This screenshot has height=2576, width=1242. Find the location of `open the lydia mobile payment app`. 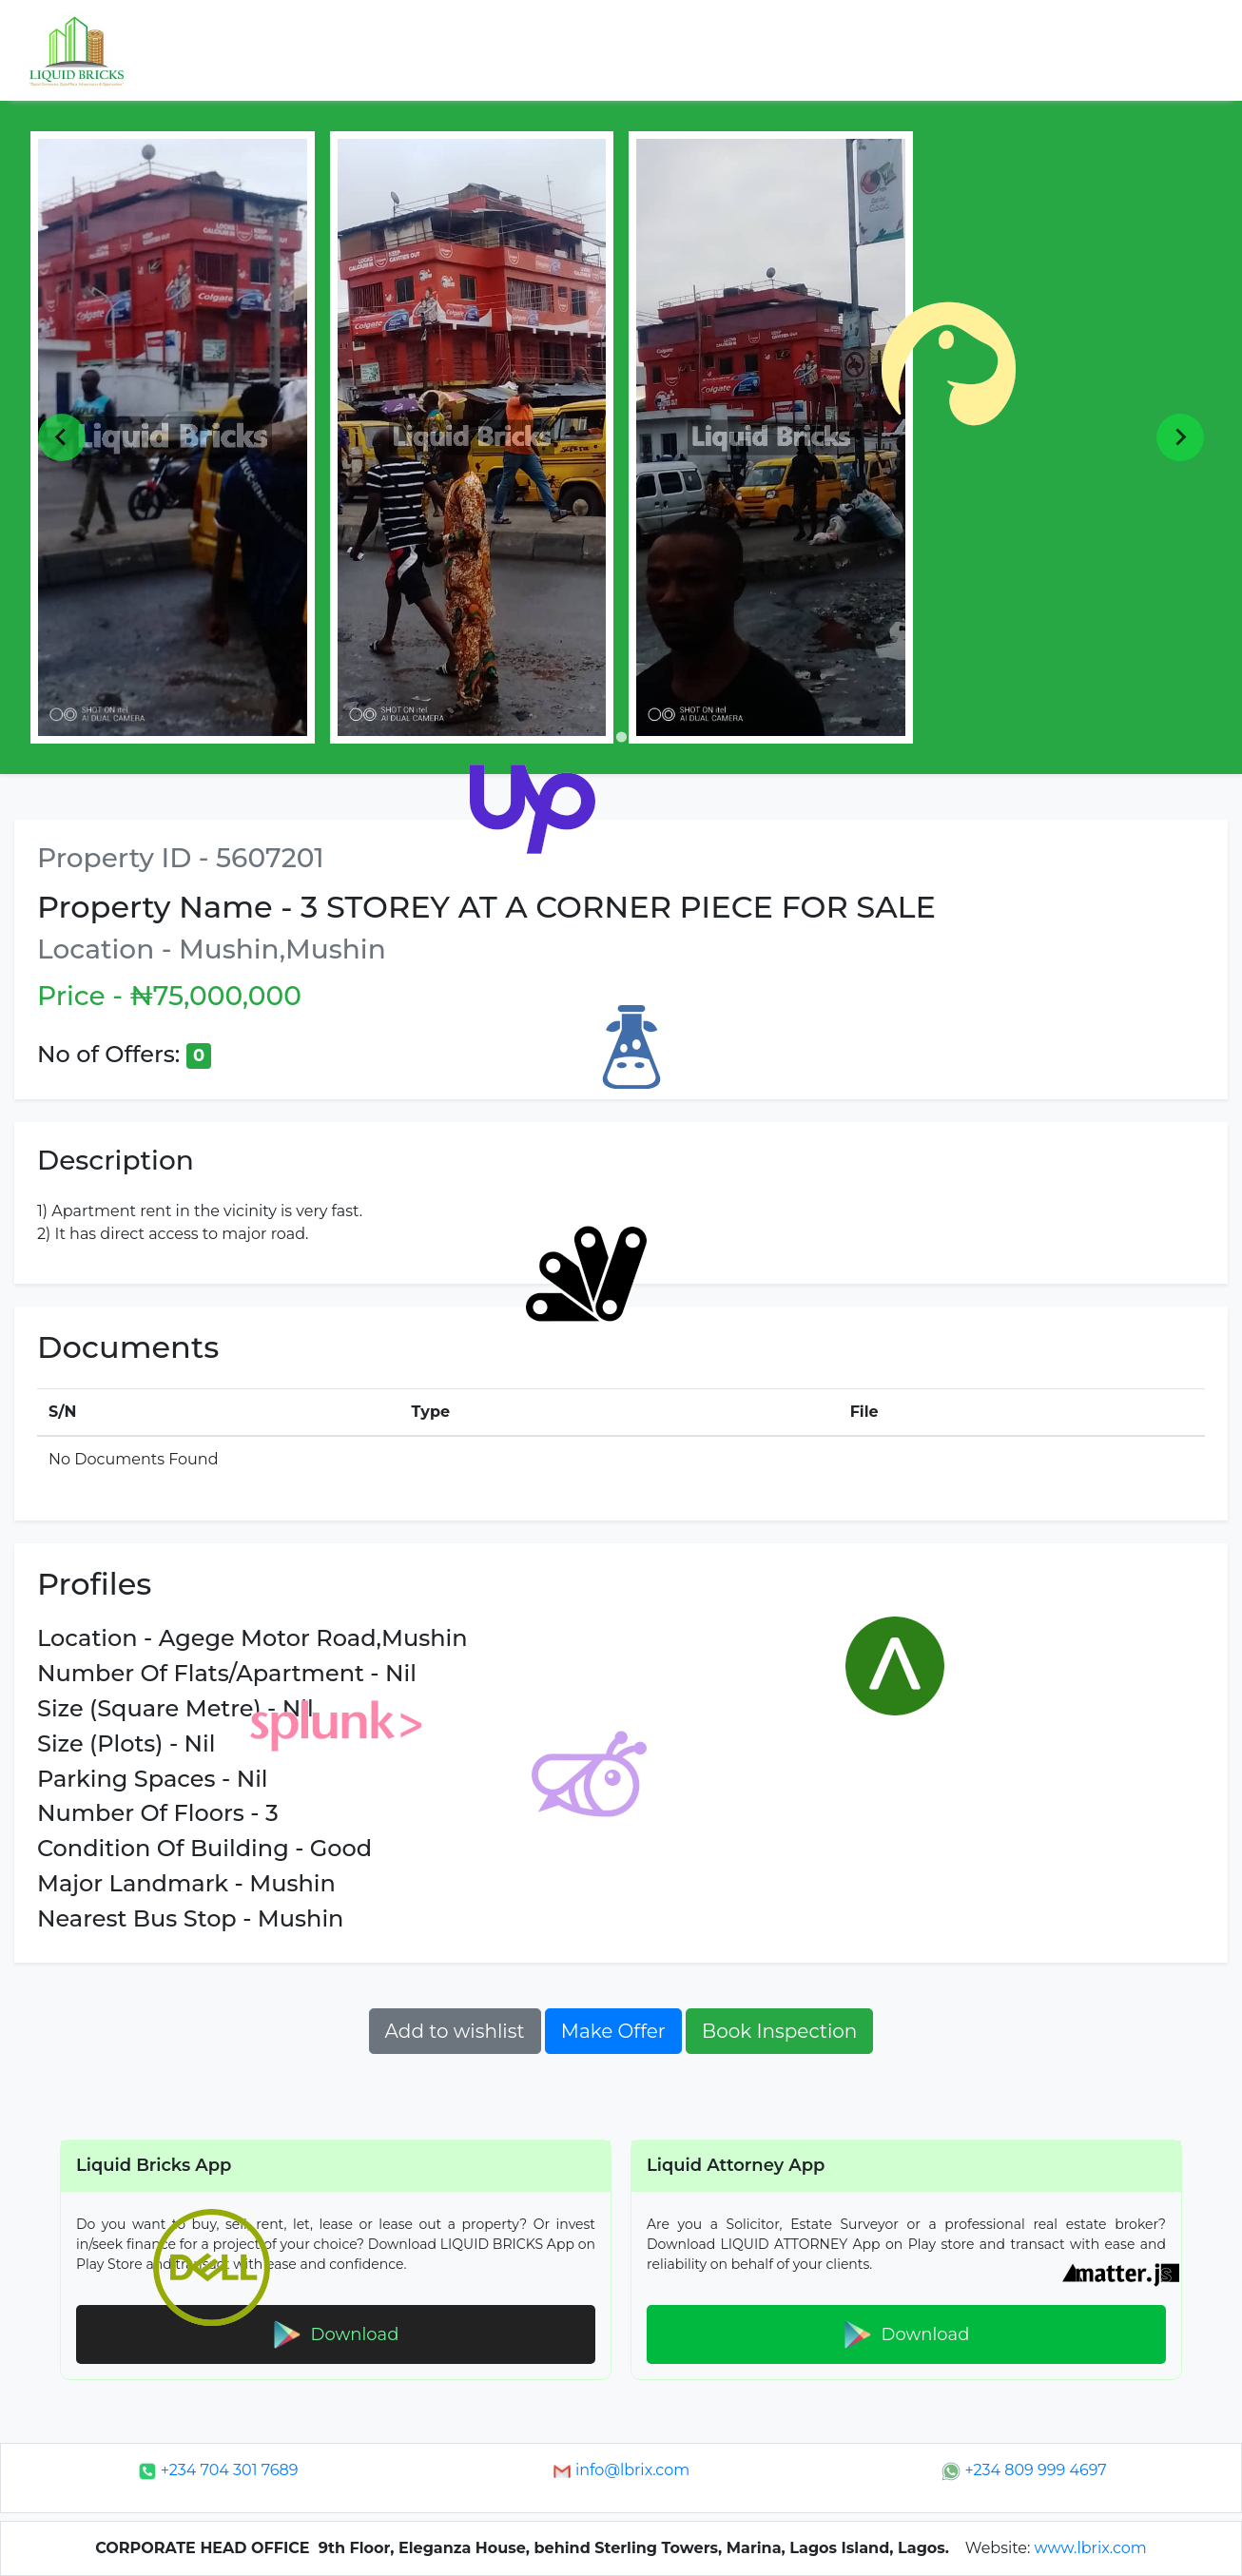

open the lydia mobile payment app is located at coordinates (895, 1666).